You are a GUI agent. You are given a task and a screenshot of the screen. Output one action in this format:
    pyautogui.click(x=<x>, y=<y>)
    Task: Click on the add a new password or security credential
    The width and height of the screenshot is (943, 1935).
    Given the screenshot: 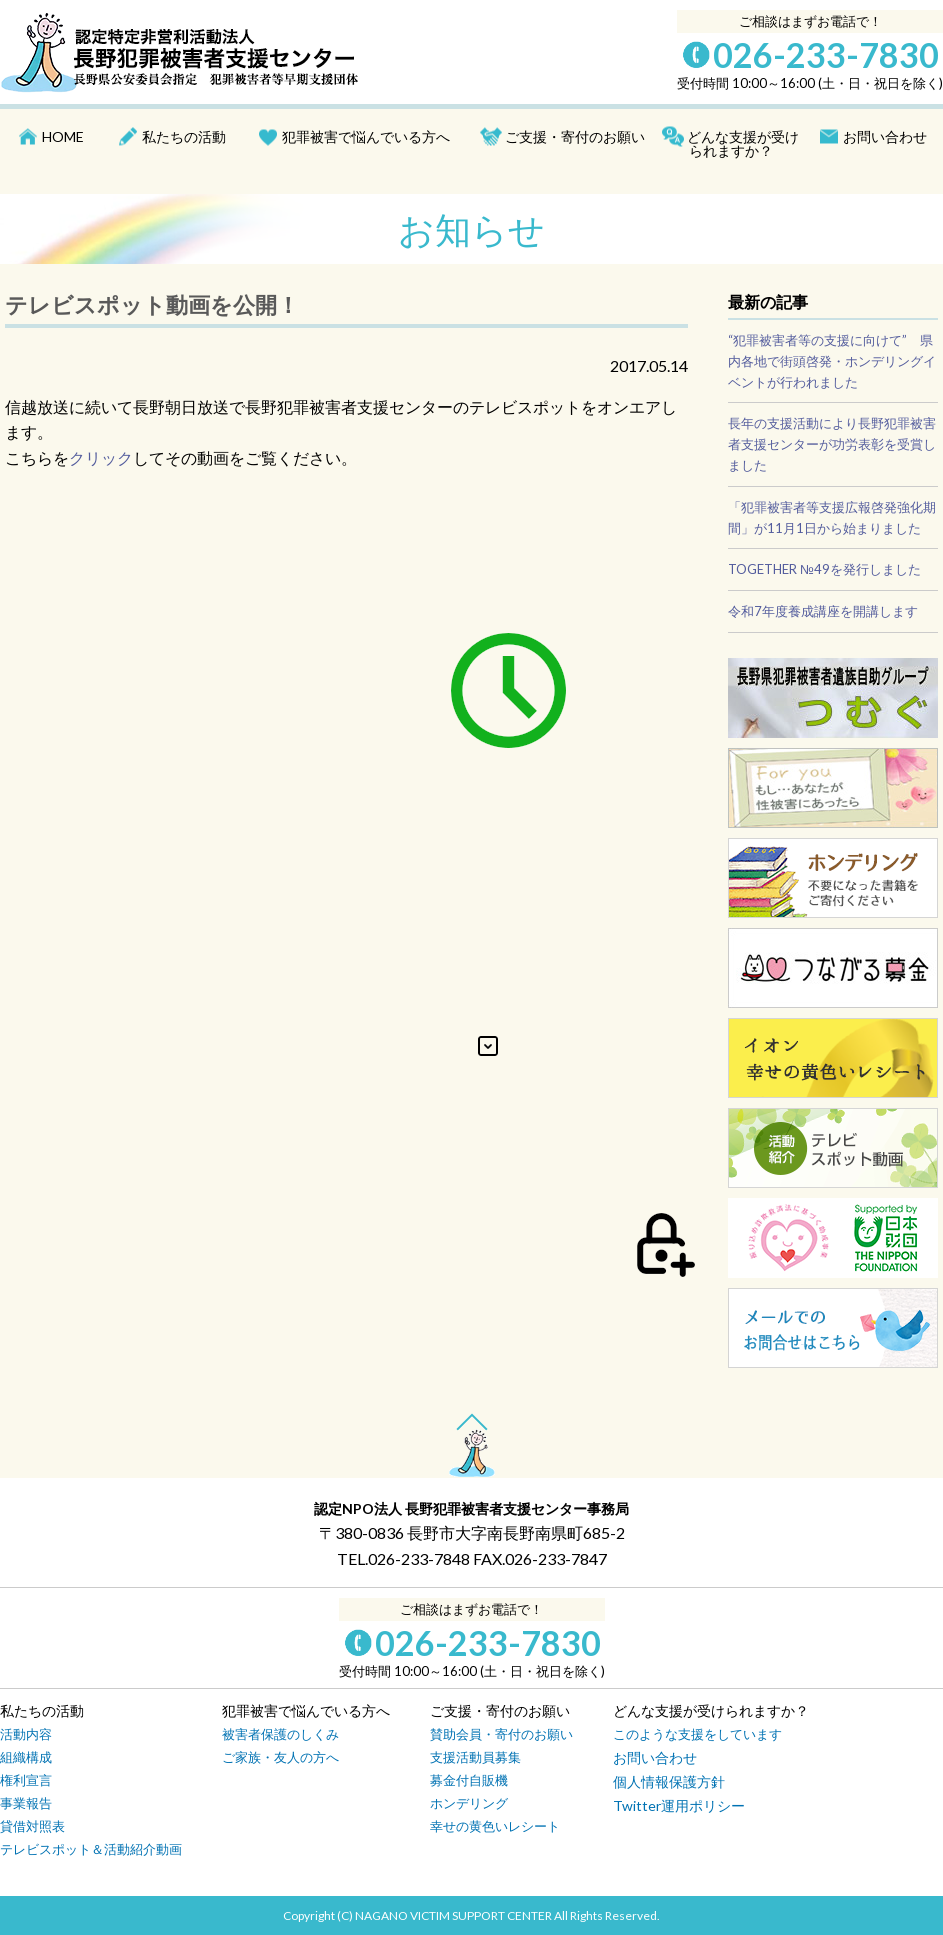 What is the action you would take?
    pyautogui.click(x=661, y=1243)
    